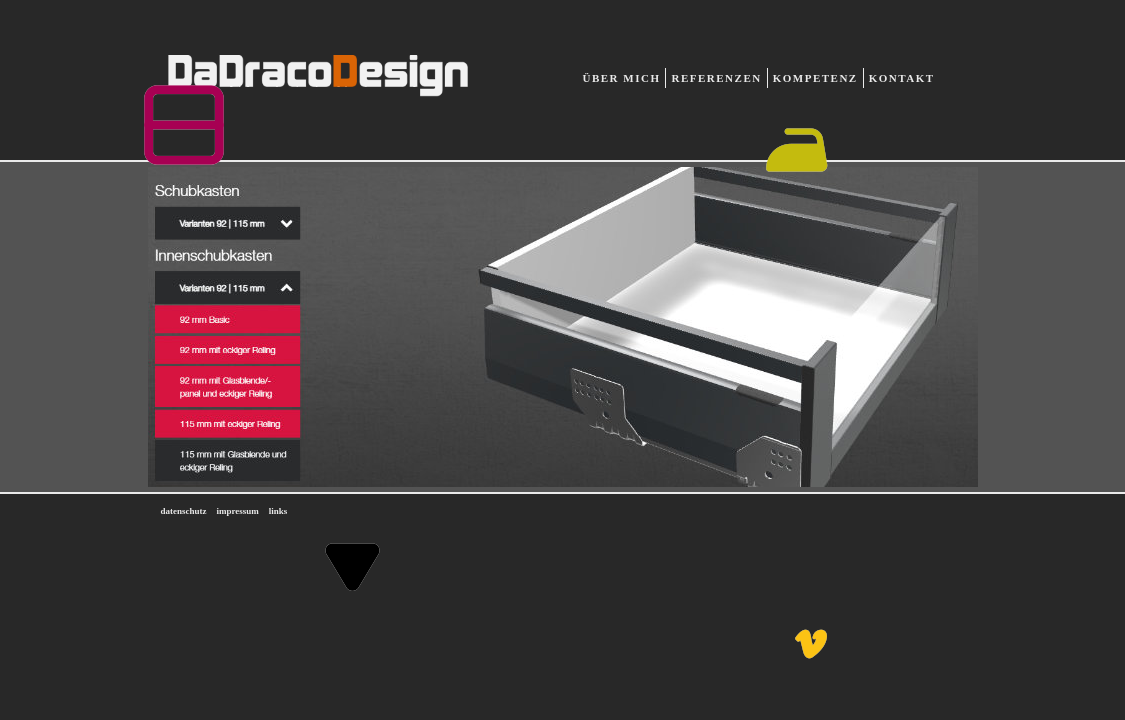 The image size is (1125, 720). Describe the element at coordinates (811, 644) in the screenshot. I see `open vimeo app` at that location.